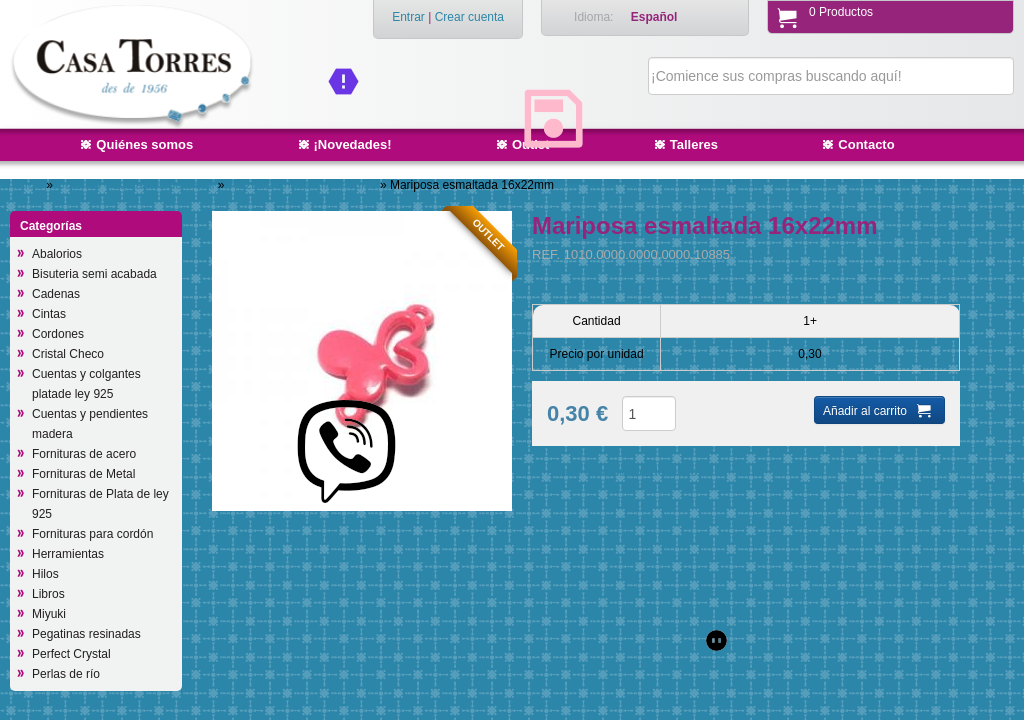 This screenshot has height=720, width=1024. What do you see at coordinates (553, 118) in the screenshot?
I see `save file or document` at bounding box center [553, 118].